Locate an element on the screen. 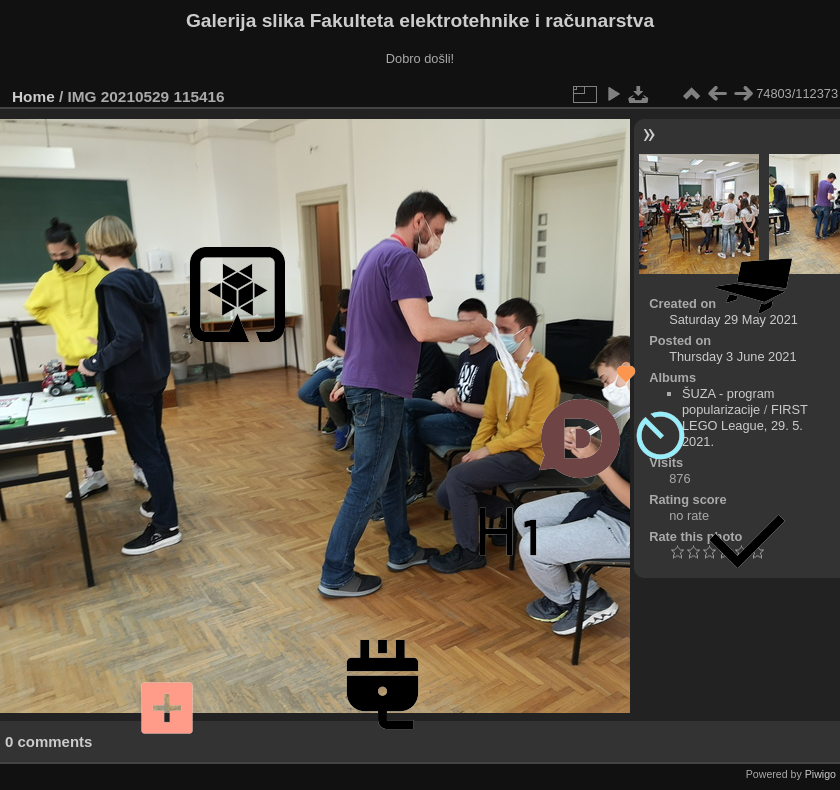  open Disqus comments section is located at coordinates (580, 438).